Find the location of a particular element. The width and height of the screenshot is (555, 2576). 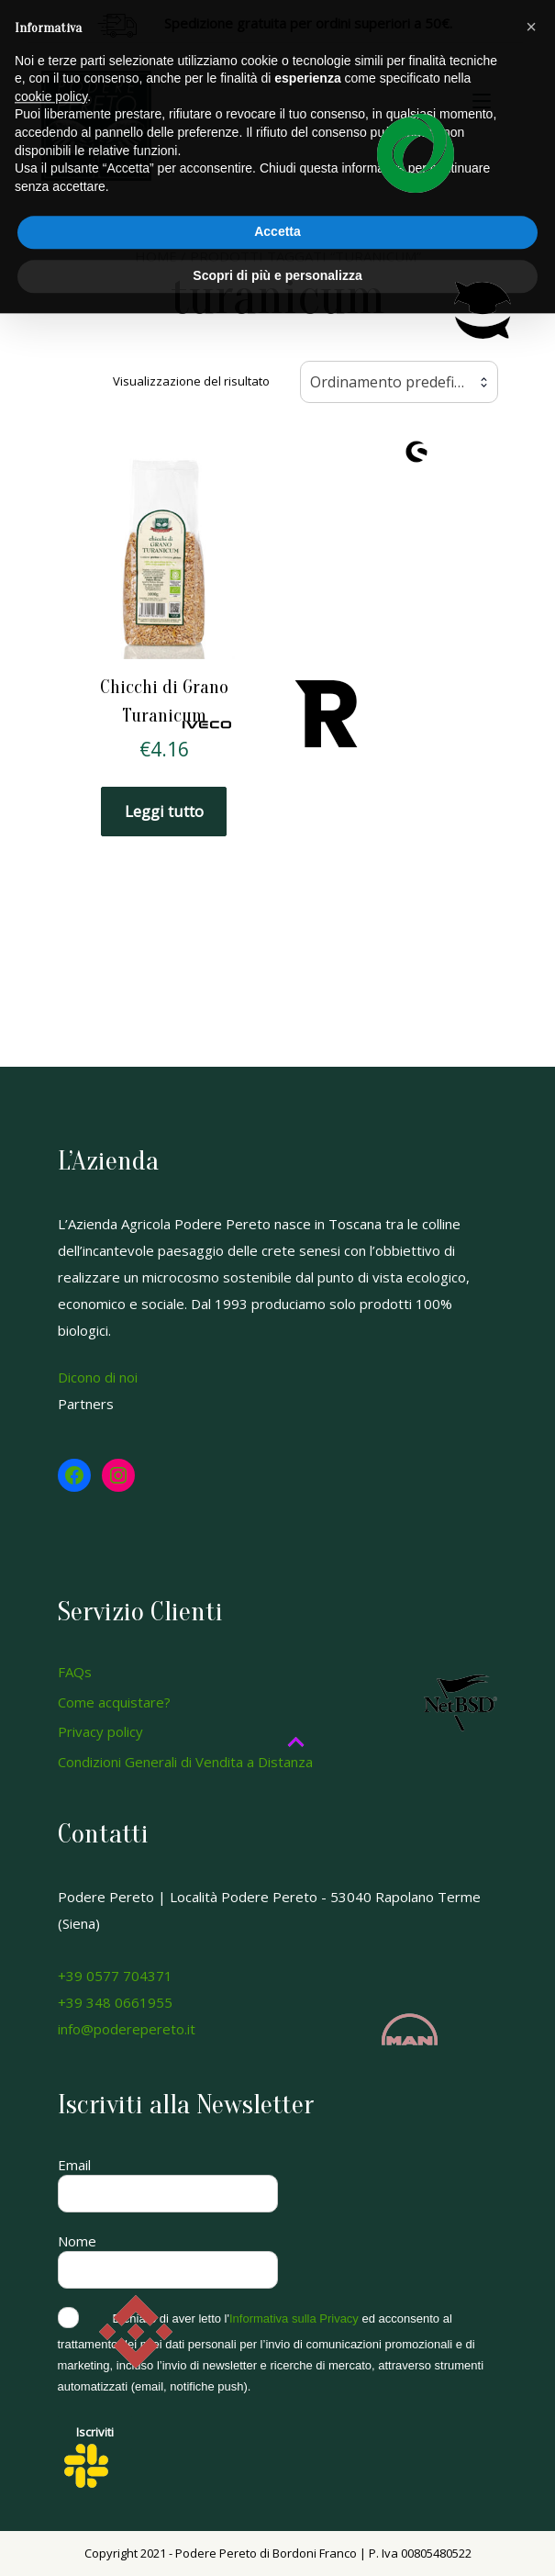

open the Binance cryptocurrency exchange app is located at coordinates (136, 2332).